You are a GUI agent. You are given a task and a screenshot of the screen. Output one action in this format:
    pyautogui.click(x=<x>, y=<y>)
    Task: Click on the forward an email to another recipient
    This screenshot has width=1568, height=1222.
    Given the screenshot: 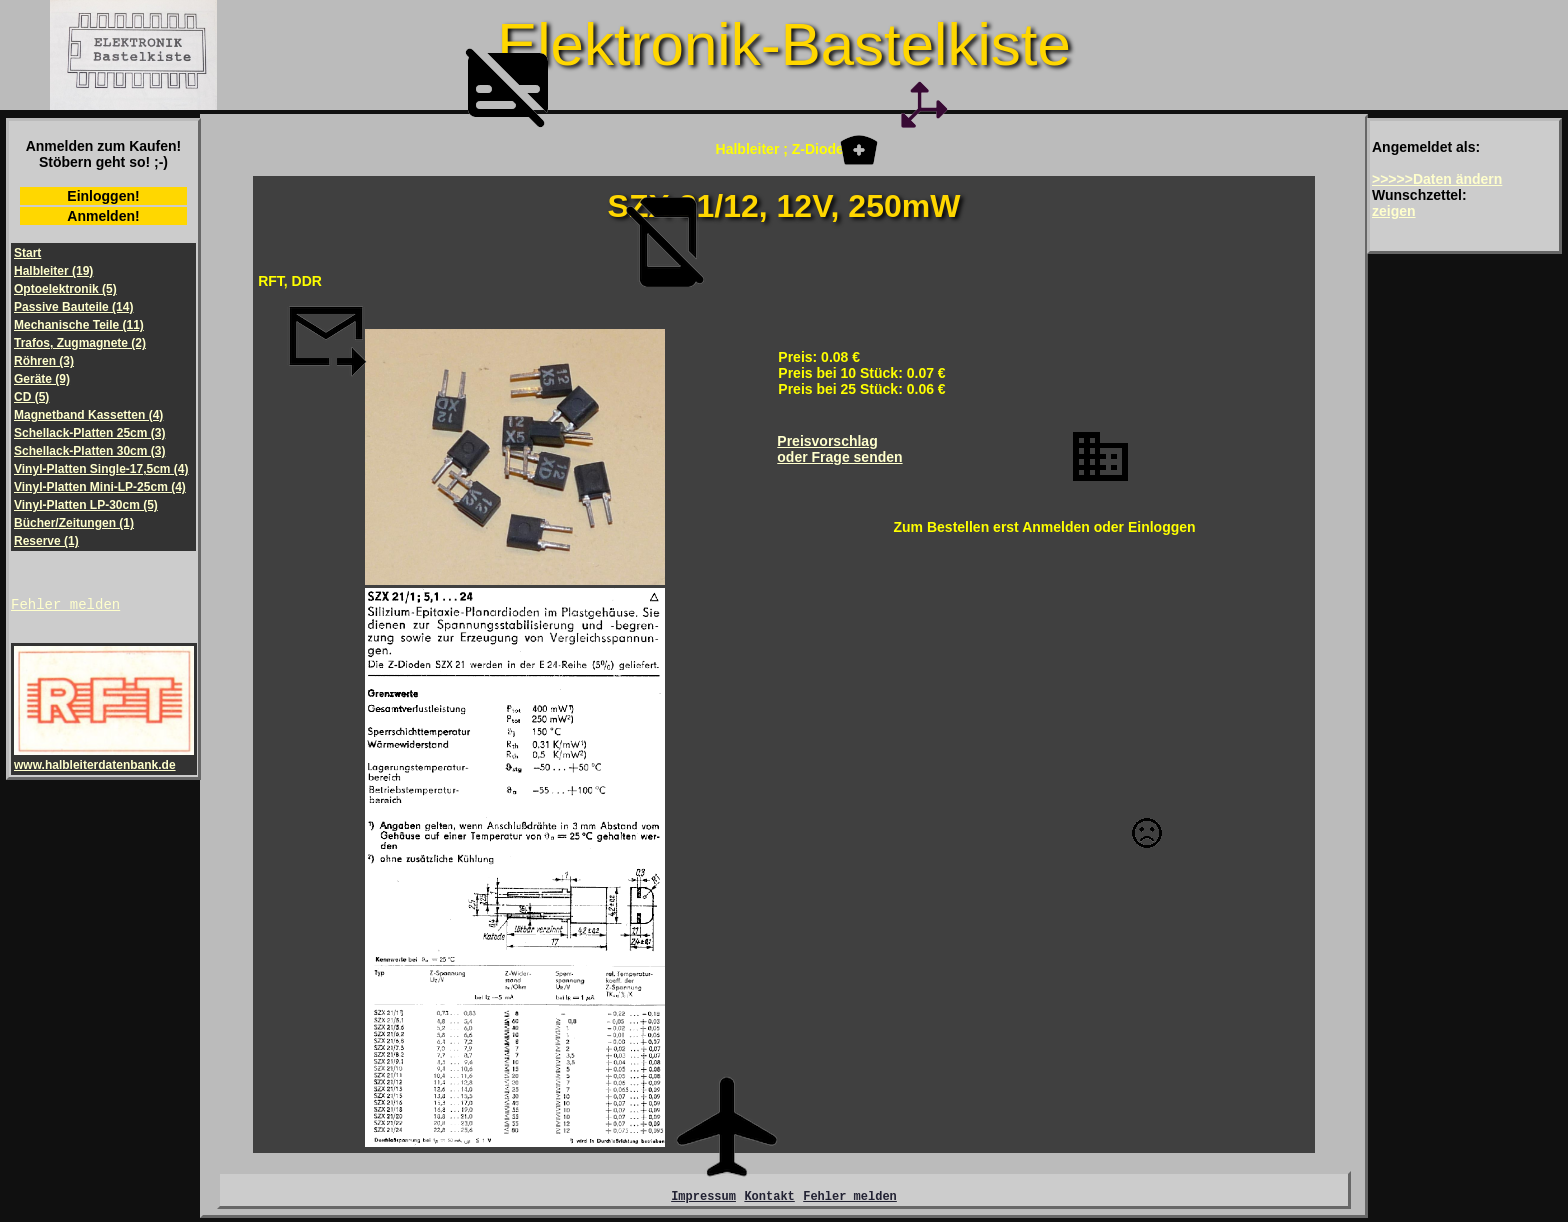 What is the action you would take?
    pyautogui.click(x=326, y=336)
    